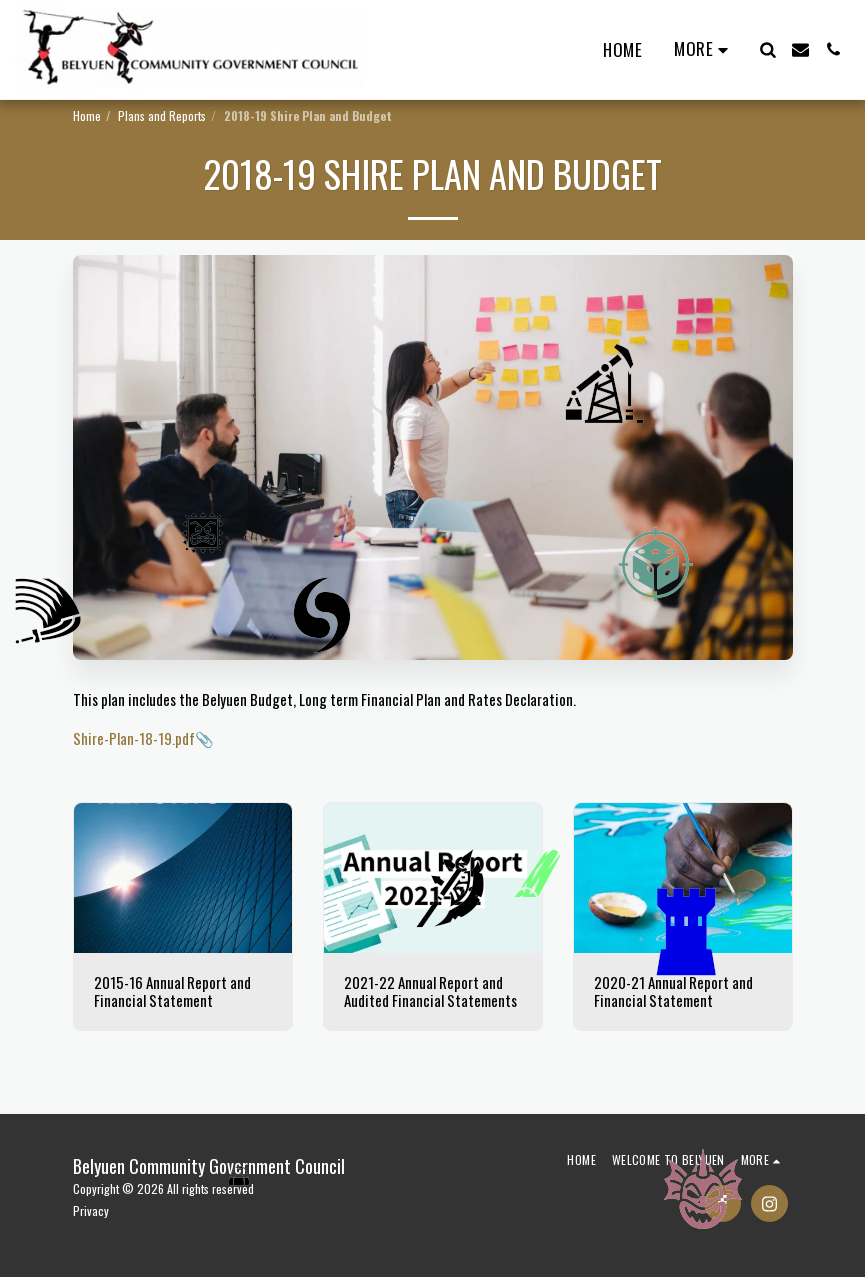 The width and height of the screenshot is (865, 1277). What do you see at coordinates (203, 533) in the screenshot?
I see `thwomp enemy character from super mario games` at bounding box center [203, 533].